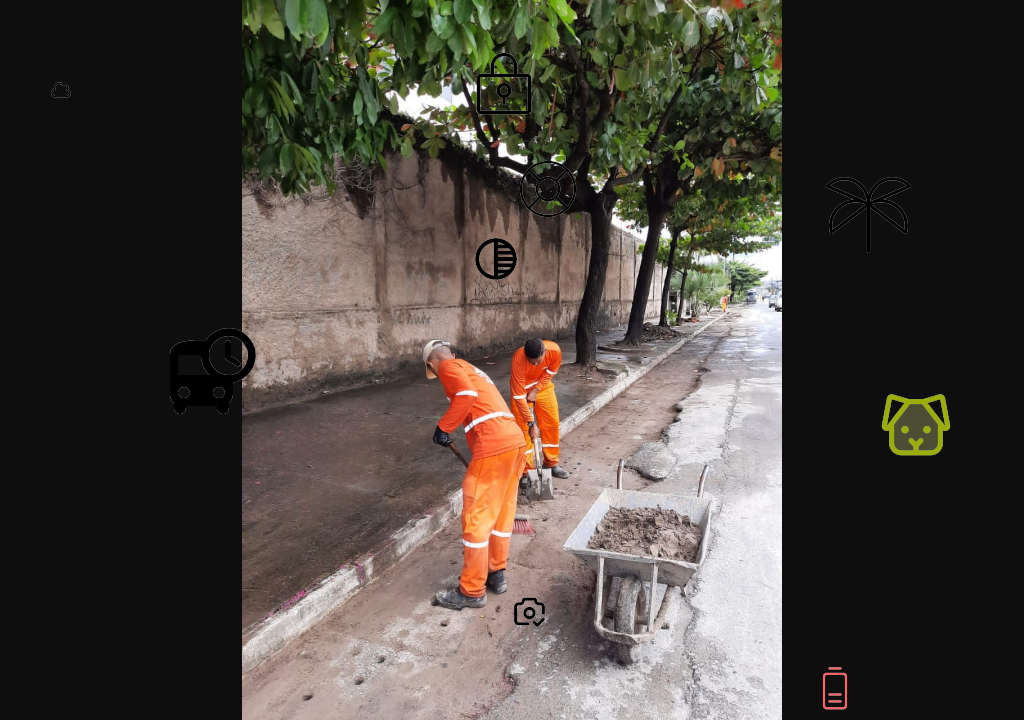 The width and height of the screenshot is (1024, 720). Describe the element at coordinates (213, 371) in the screenshot. I see `view bus departure times` at that location.